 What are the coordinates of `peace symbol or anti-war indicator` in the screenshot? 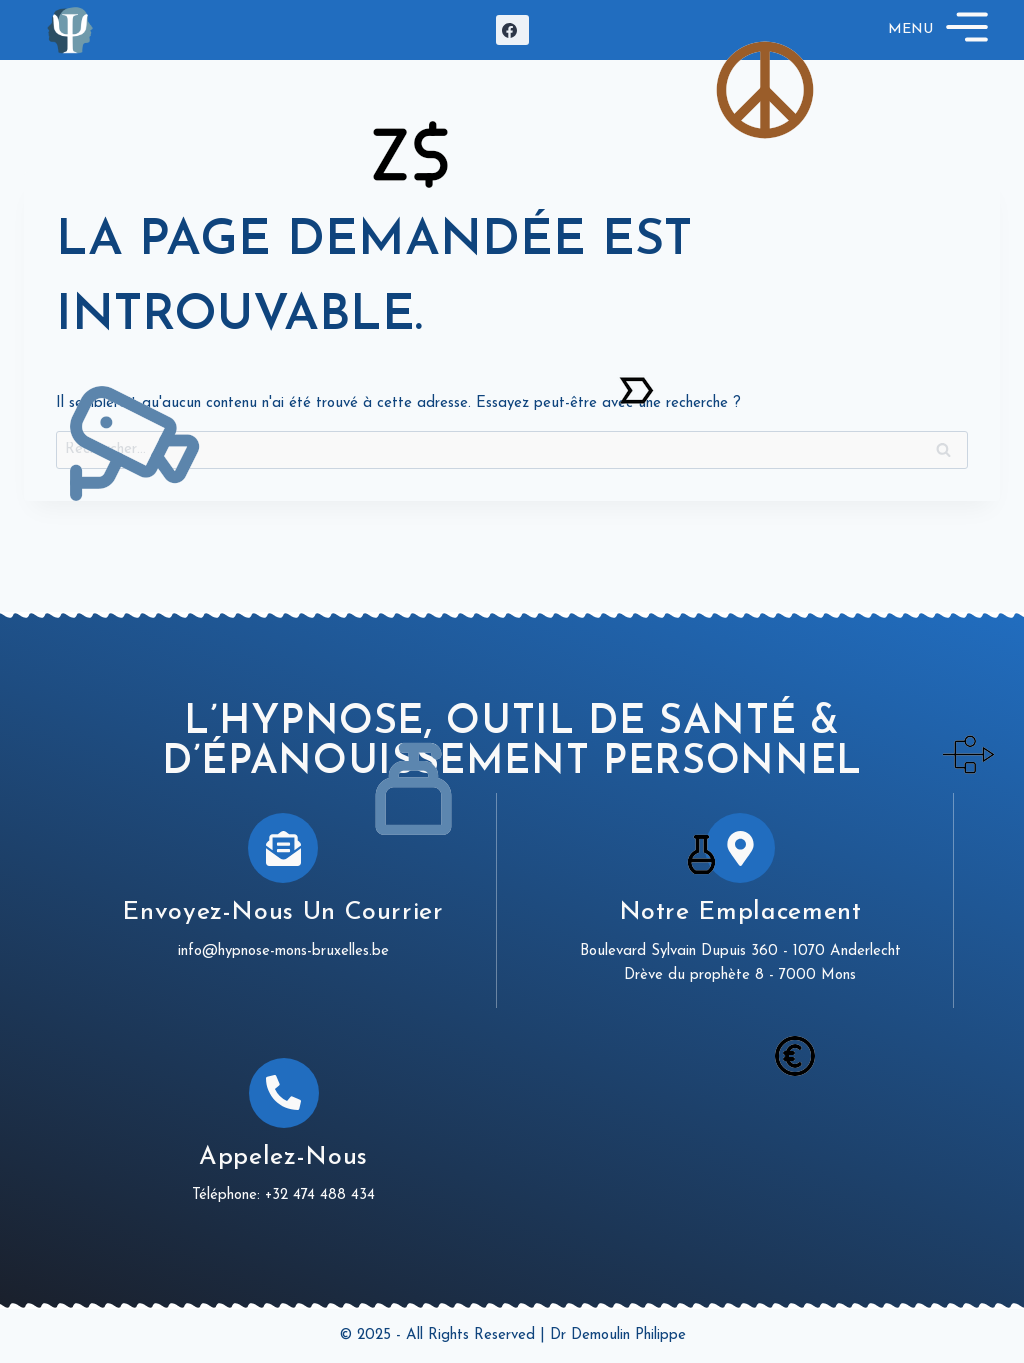 It's located at (765, 90).